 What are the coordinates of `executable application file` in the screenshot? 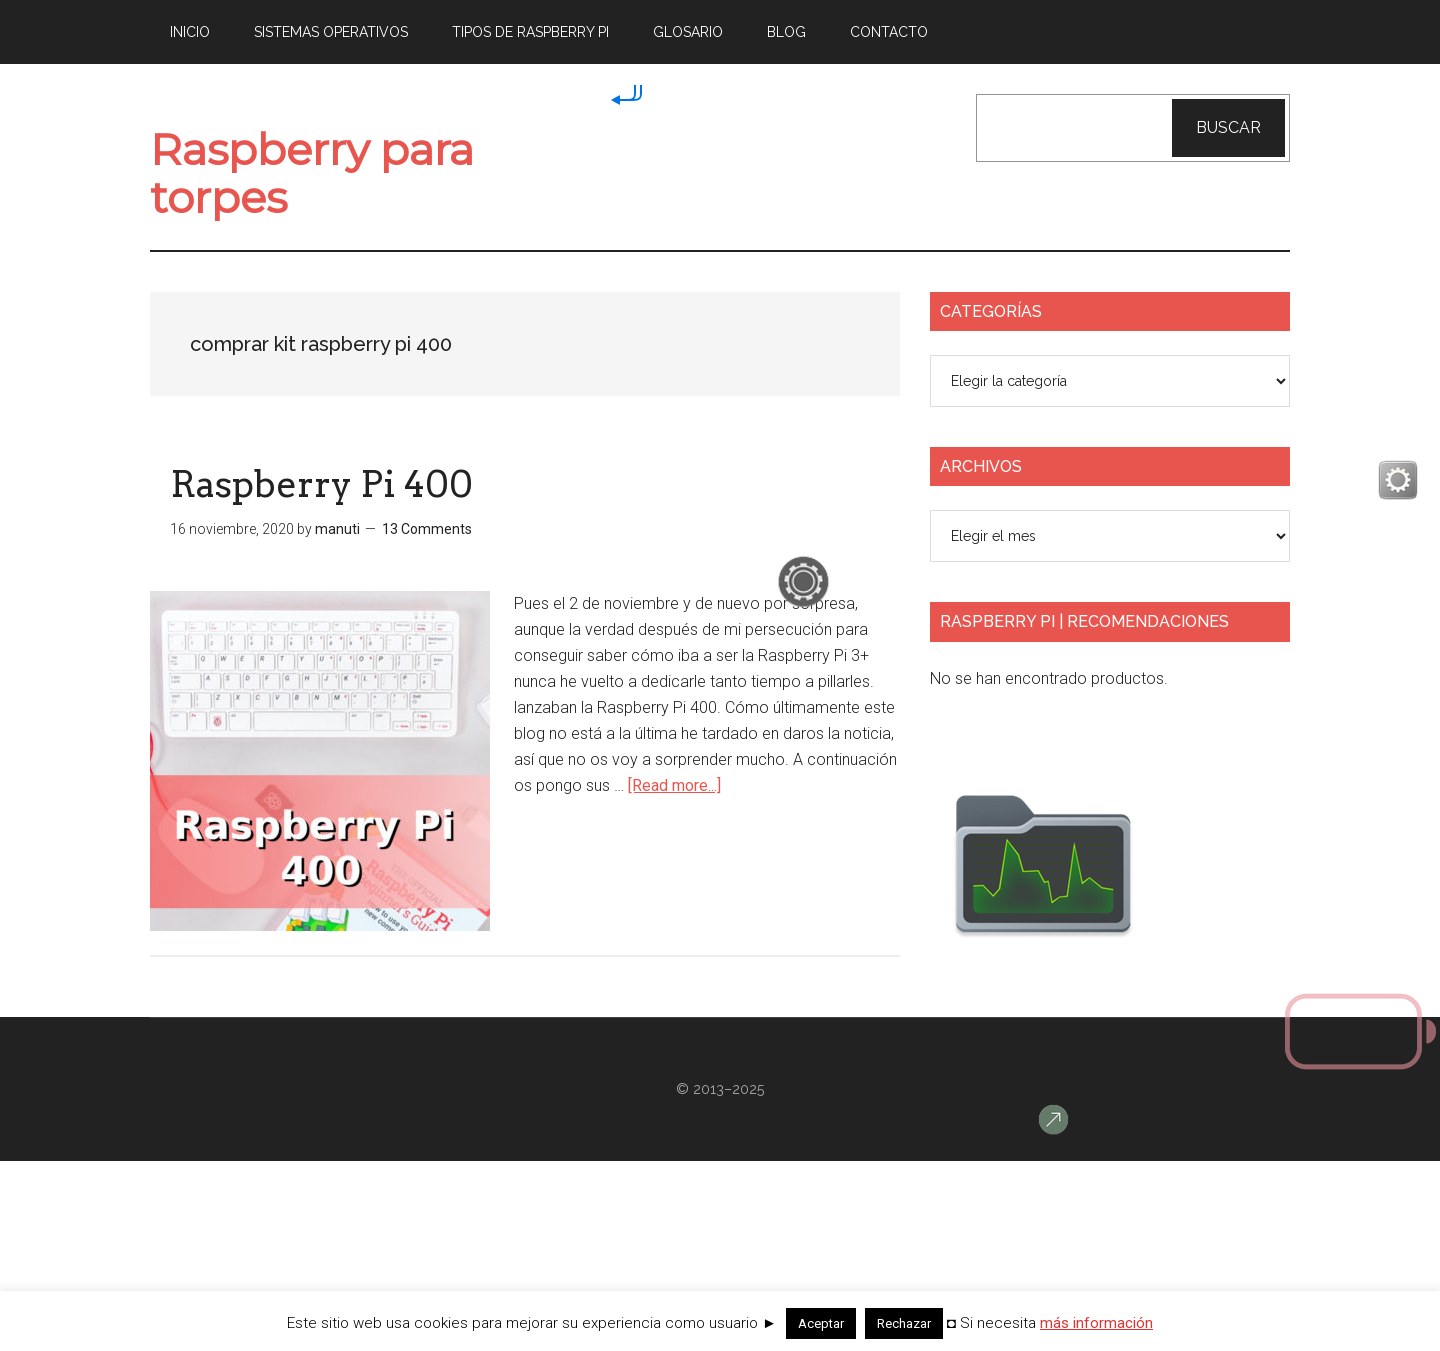 It's located at (1398, 480).